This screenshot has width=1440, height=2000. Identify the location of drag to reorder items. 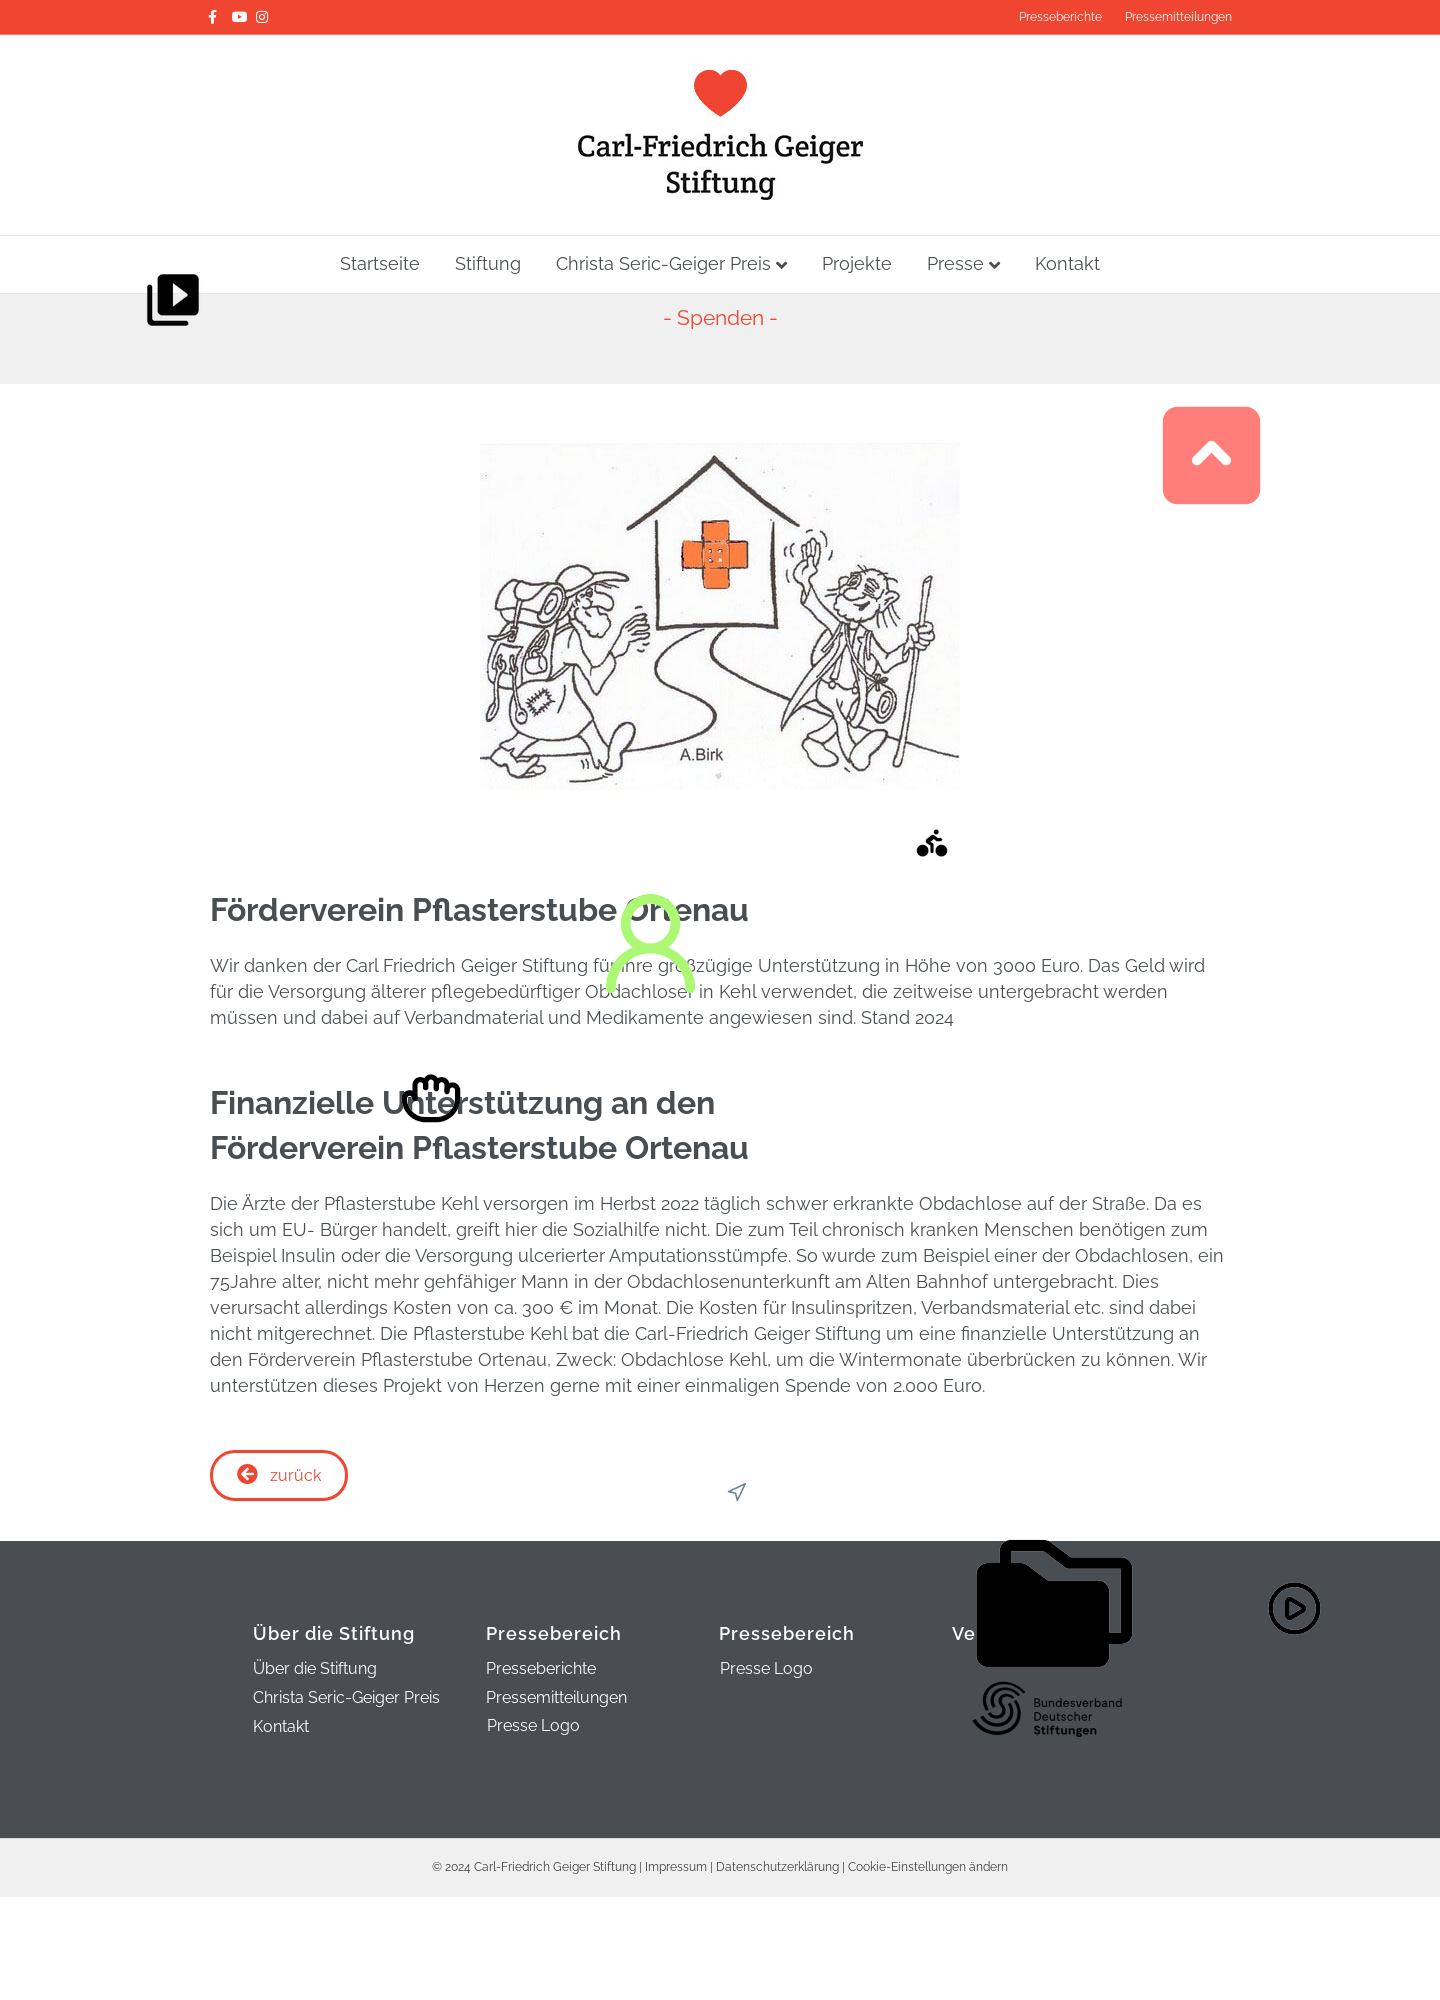
(431, 1093).